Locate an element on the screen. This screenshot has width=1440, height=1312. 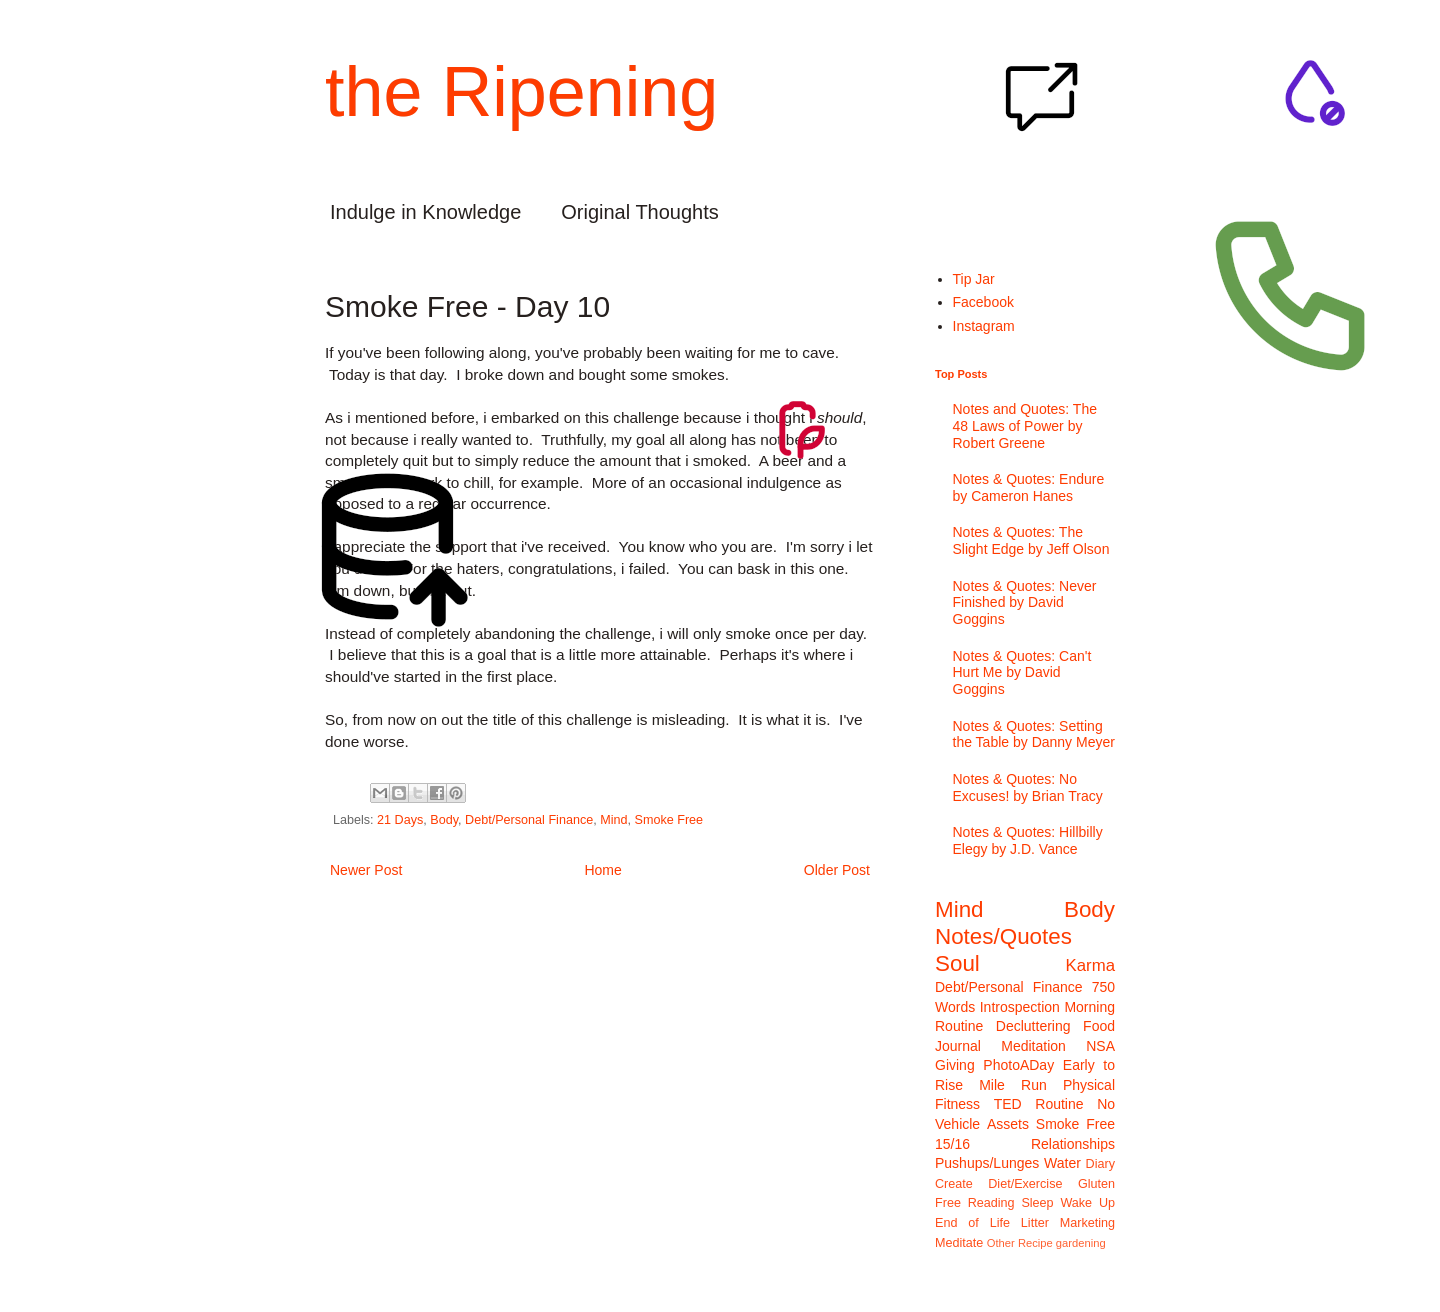
view cross-referenced issues or pull requests is located at coordinates (1040, 97).